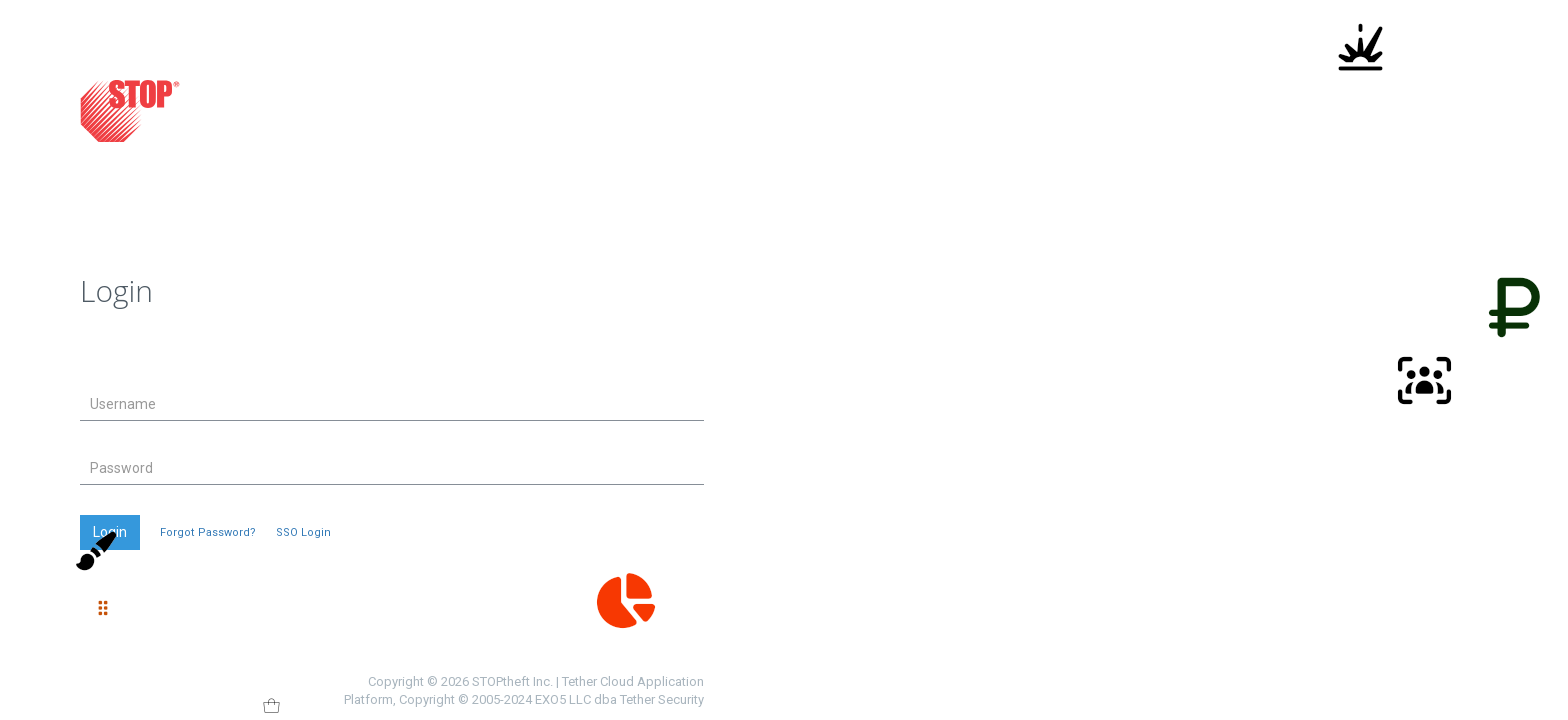 This screenshot has height=720, width=1568. What do you see at coordinates (1424, 380) in the screenshot?
I see `scan or detect people in frame` at bounding box center [1424, 380].